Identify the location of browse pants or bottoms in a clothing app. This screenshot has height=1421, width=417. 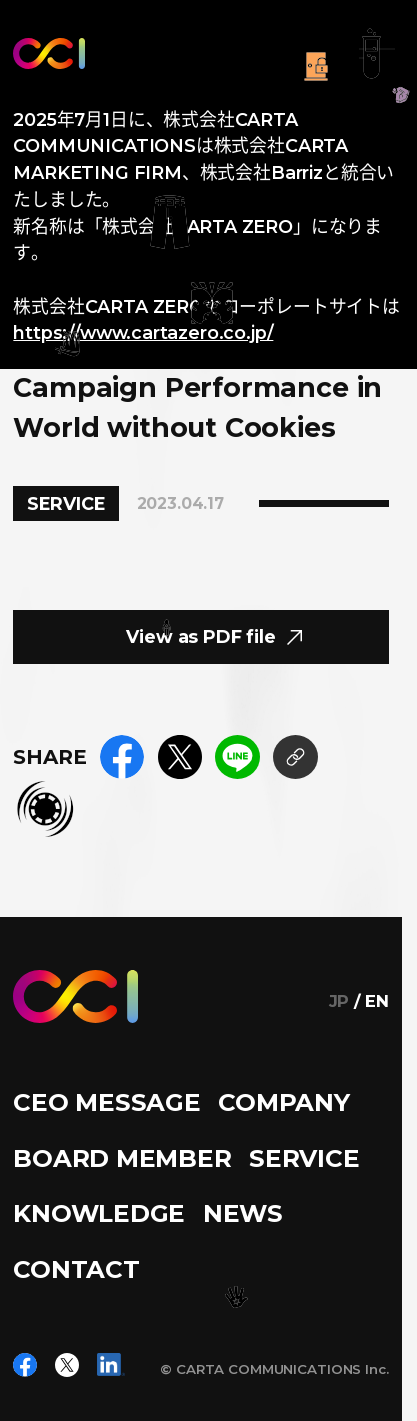
(169, 222).